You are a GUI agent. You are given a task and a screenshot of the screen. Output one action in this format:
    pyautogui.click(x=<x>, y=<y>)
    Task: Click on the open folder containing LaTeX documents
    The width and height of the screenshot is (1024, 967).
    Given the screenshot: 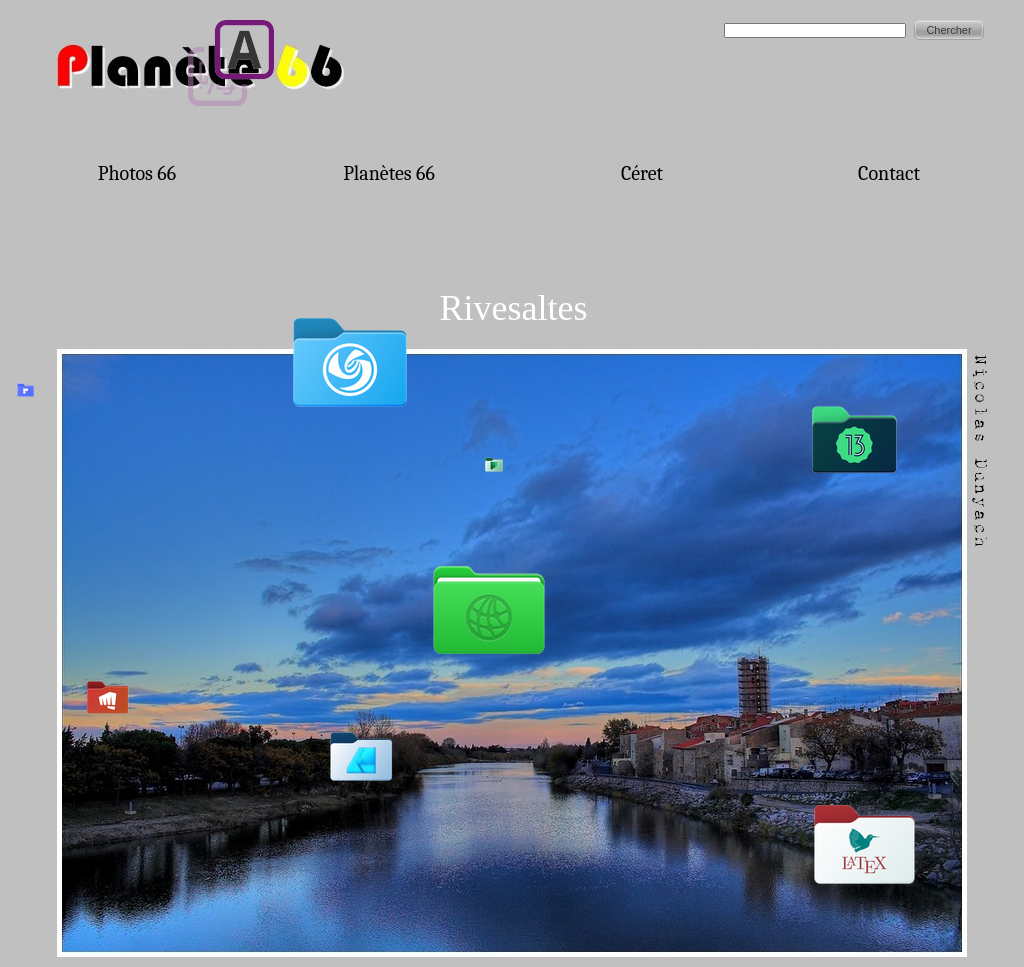 What is the action you would take?
    pyautogui.click(x=864, y=847)
    